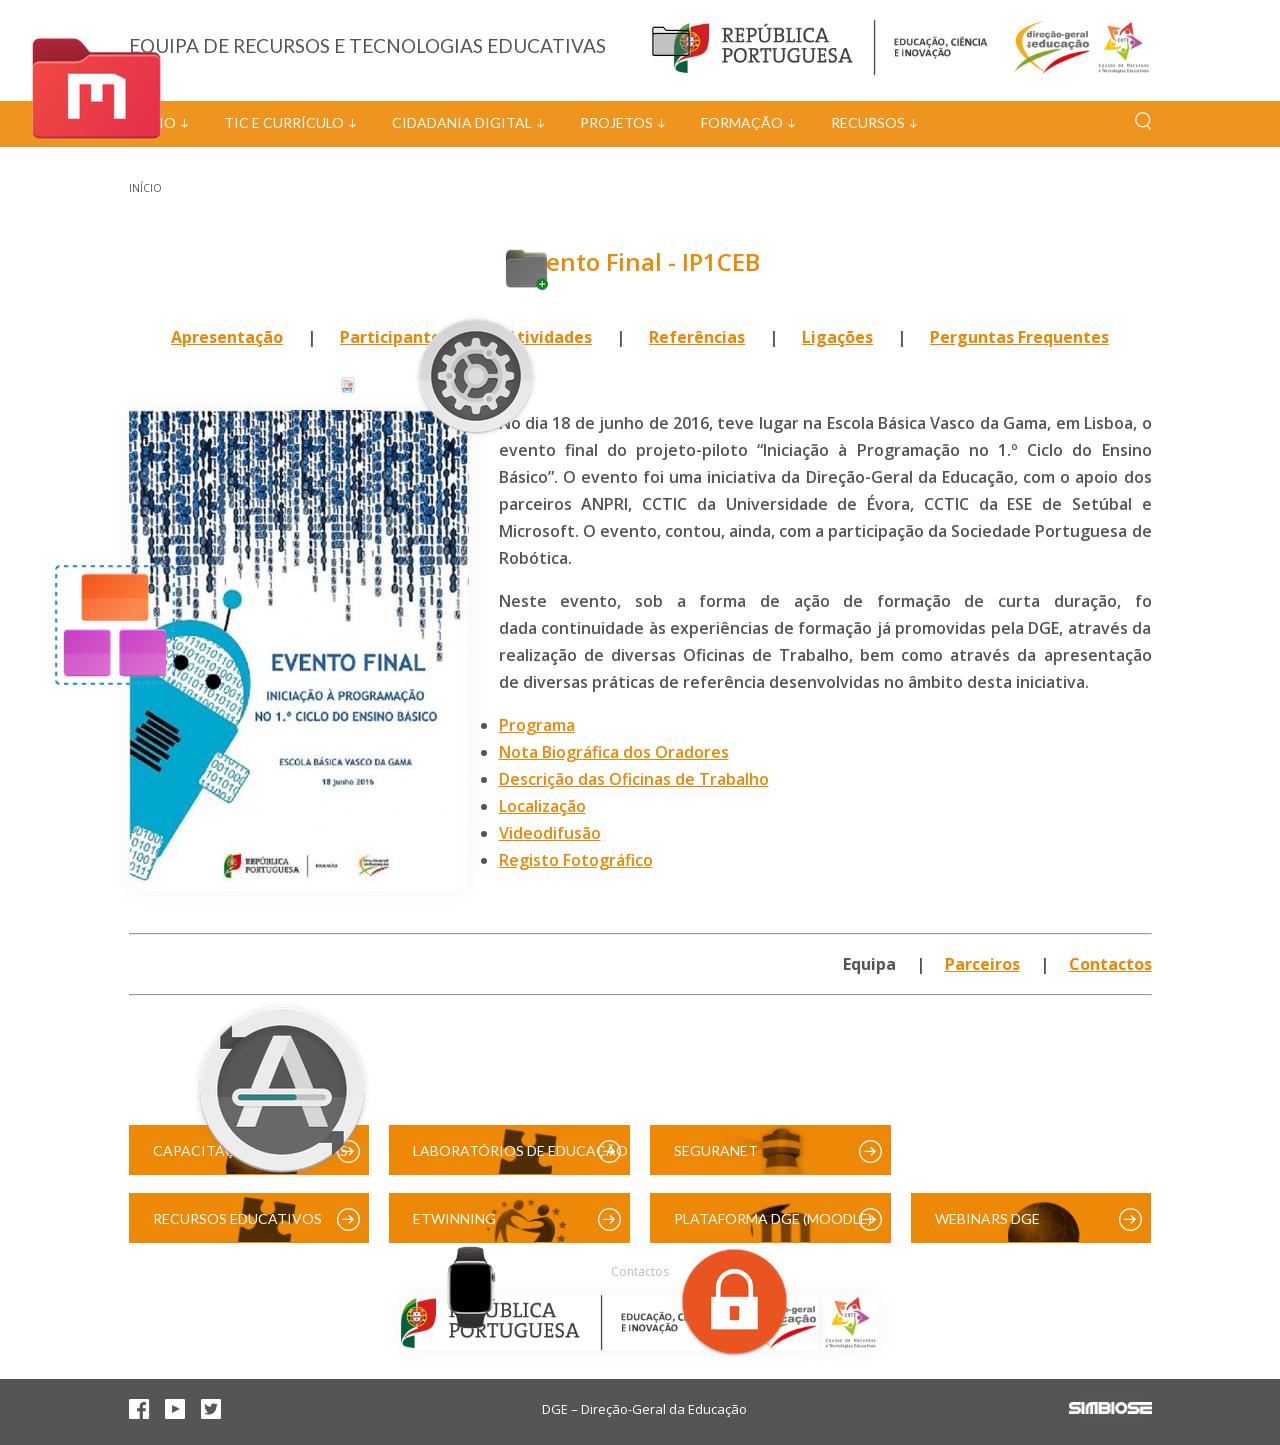  What do you see at coordinates (476, 376) in the screenshot?
I see `open system settings` at bounding box center [476, 376].